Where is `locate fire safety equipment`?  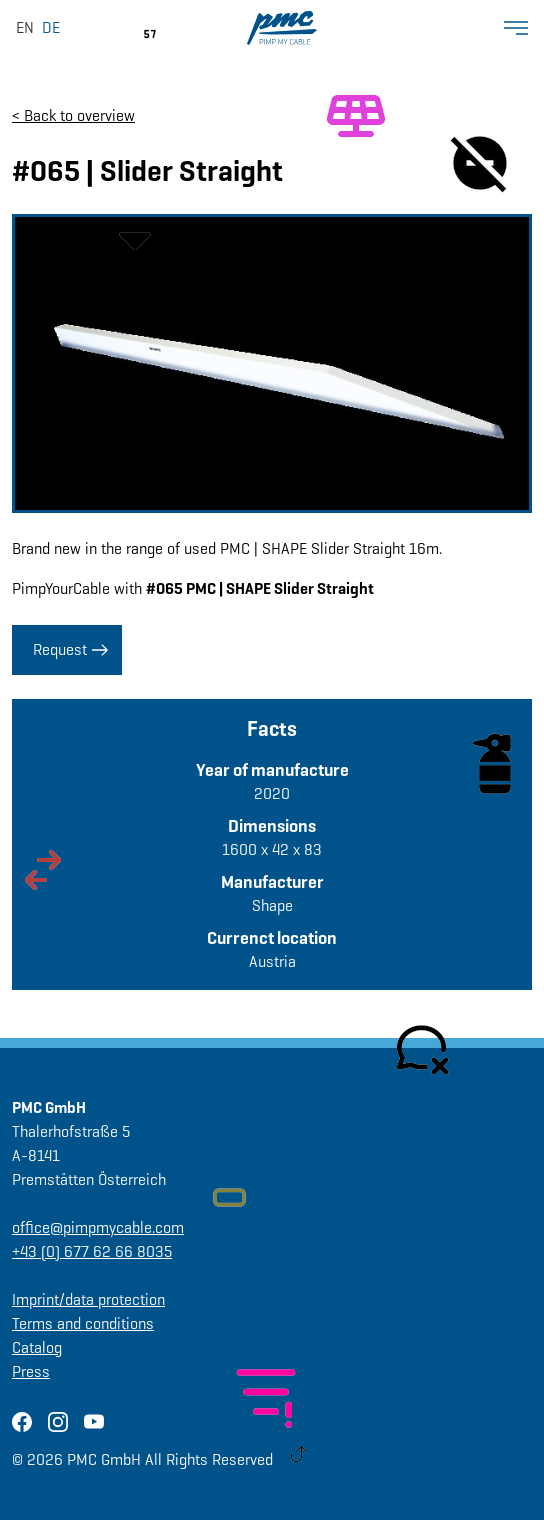
locate fire safety equipment is located at coordinates (495, 762).